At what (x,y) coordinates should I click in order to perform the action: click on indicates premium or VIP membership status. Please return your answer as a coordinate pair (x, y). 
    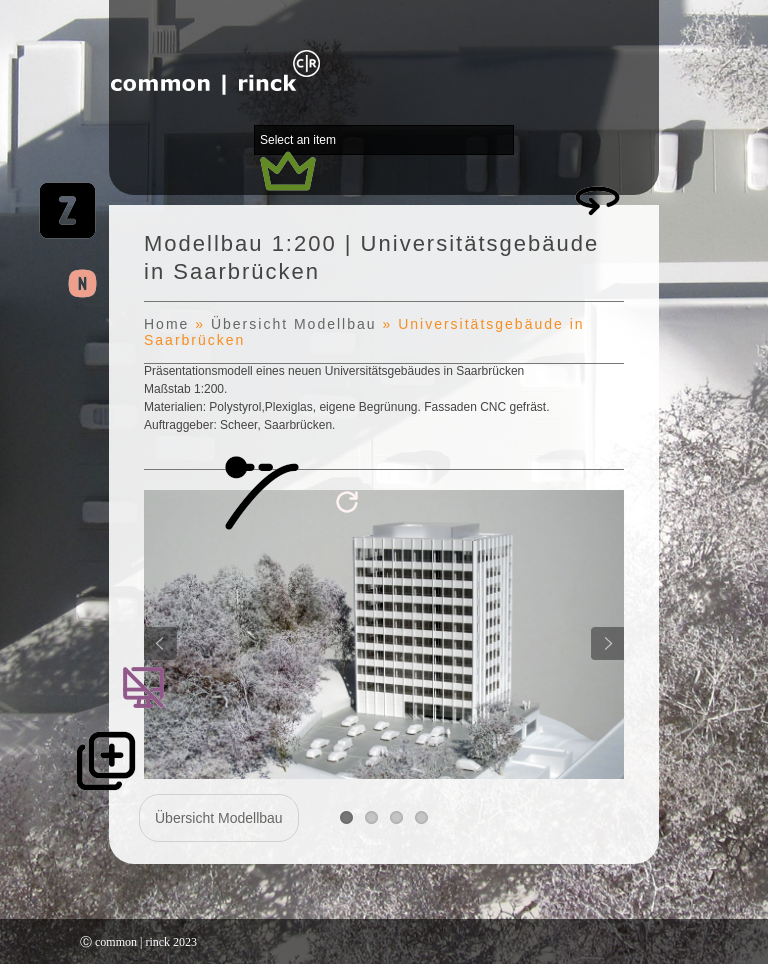
    Looking at the image, I should click on (288, 171).